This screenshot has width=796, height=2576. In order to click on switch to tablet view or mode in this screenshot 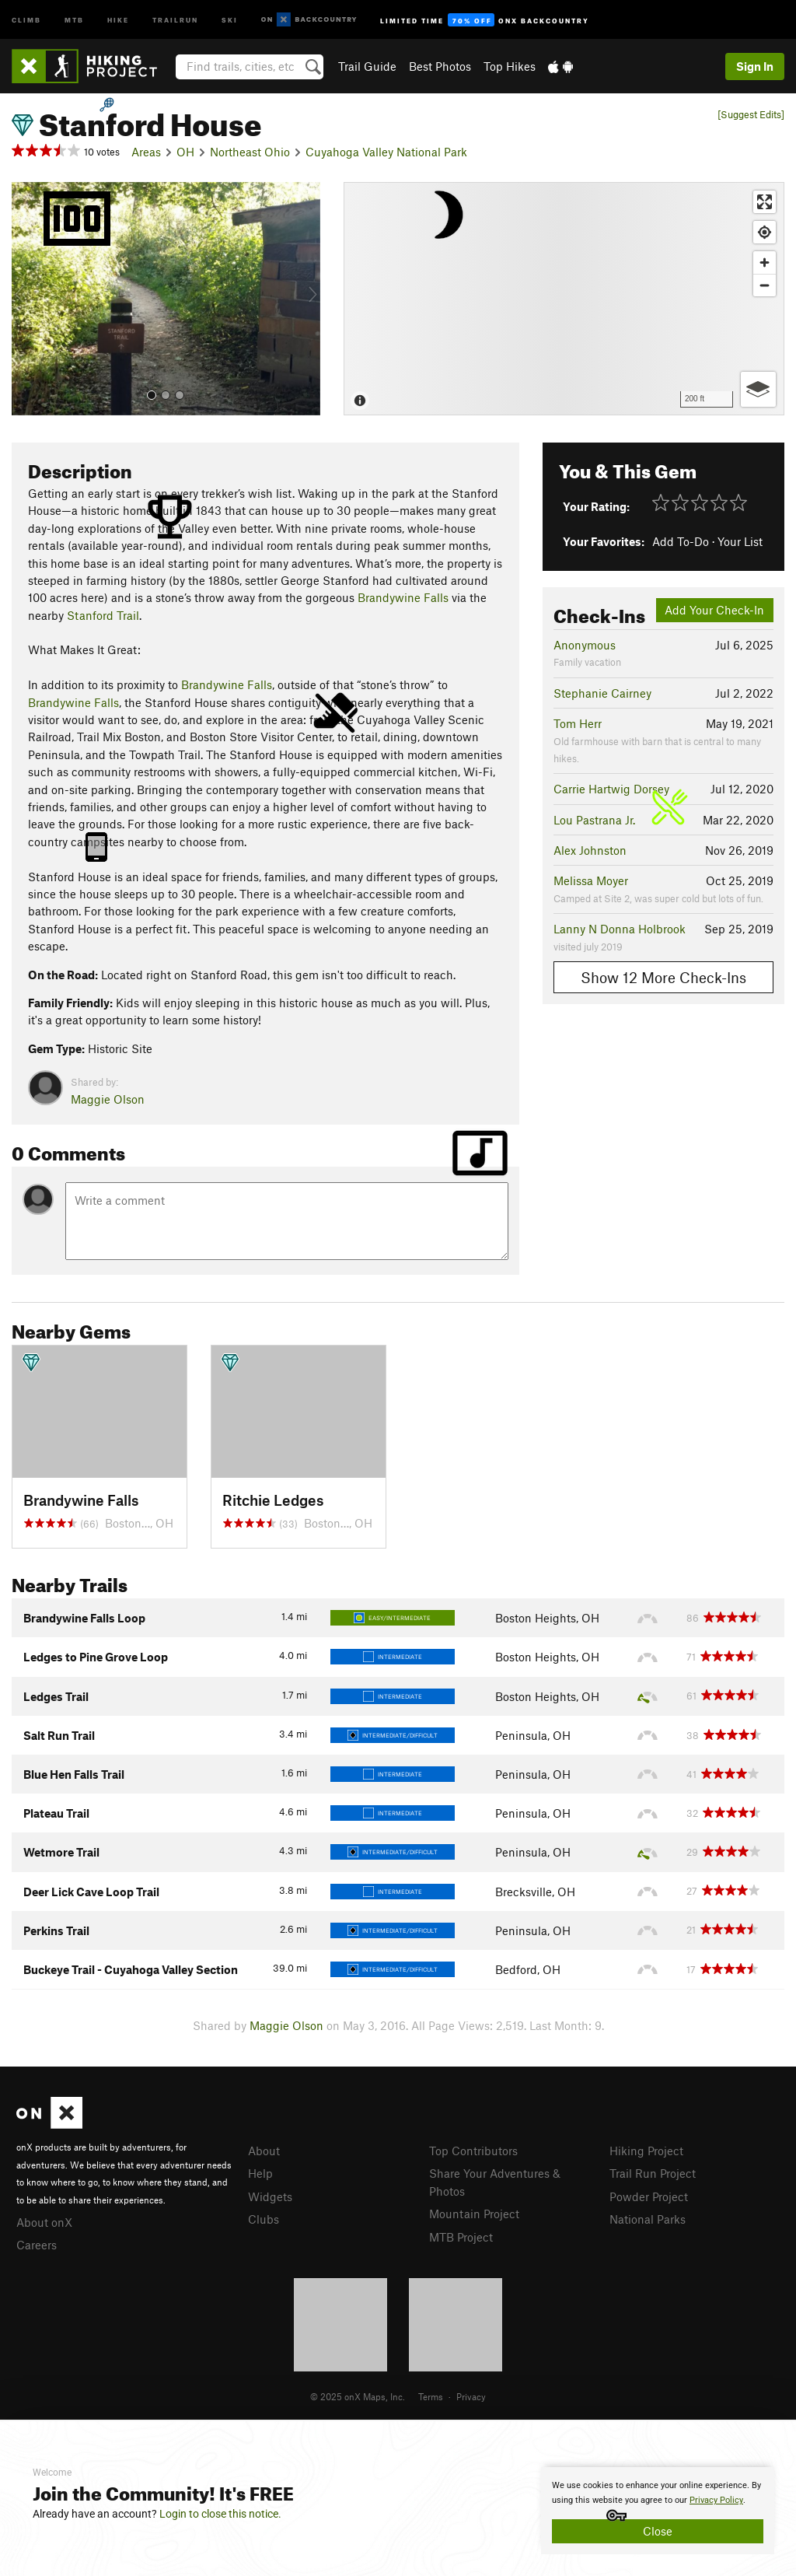, I will do `click(96, 847)`.